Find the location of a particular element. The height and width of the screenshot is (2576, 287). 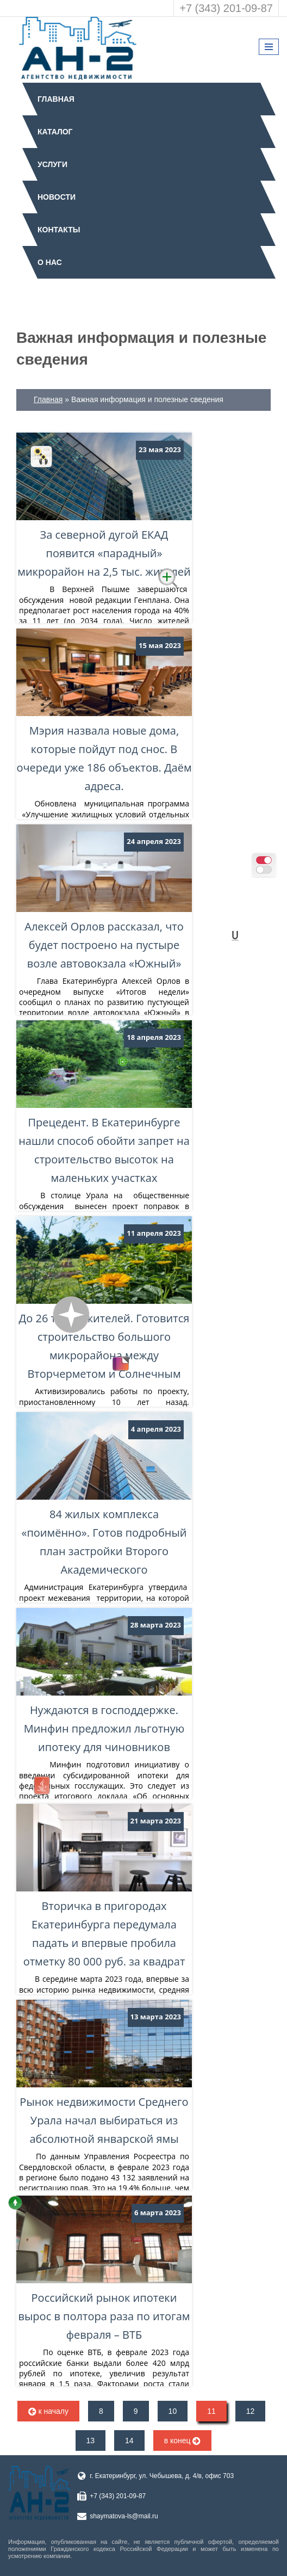

customize desktop theme settings is located at coordinates (121, 1364).